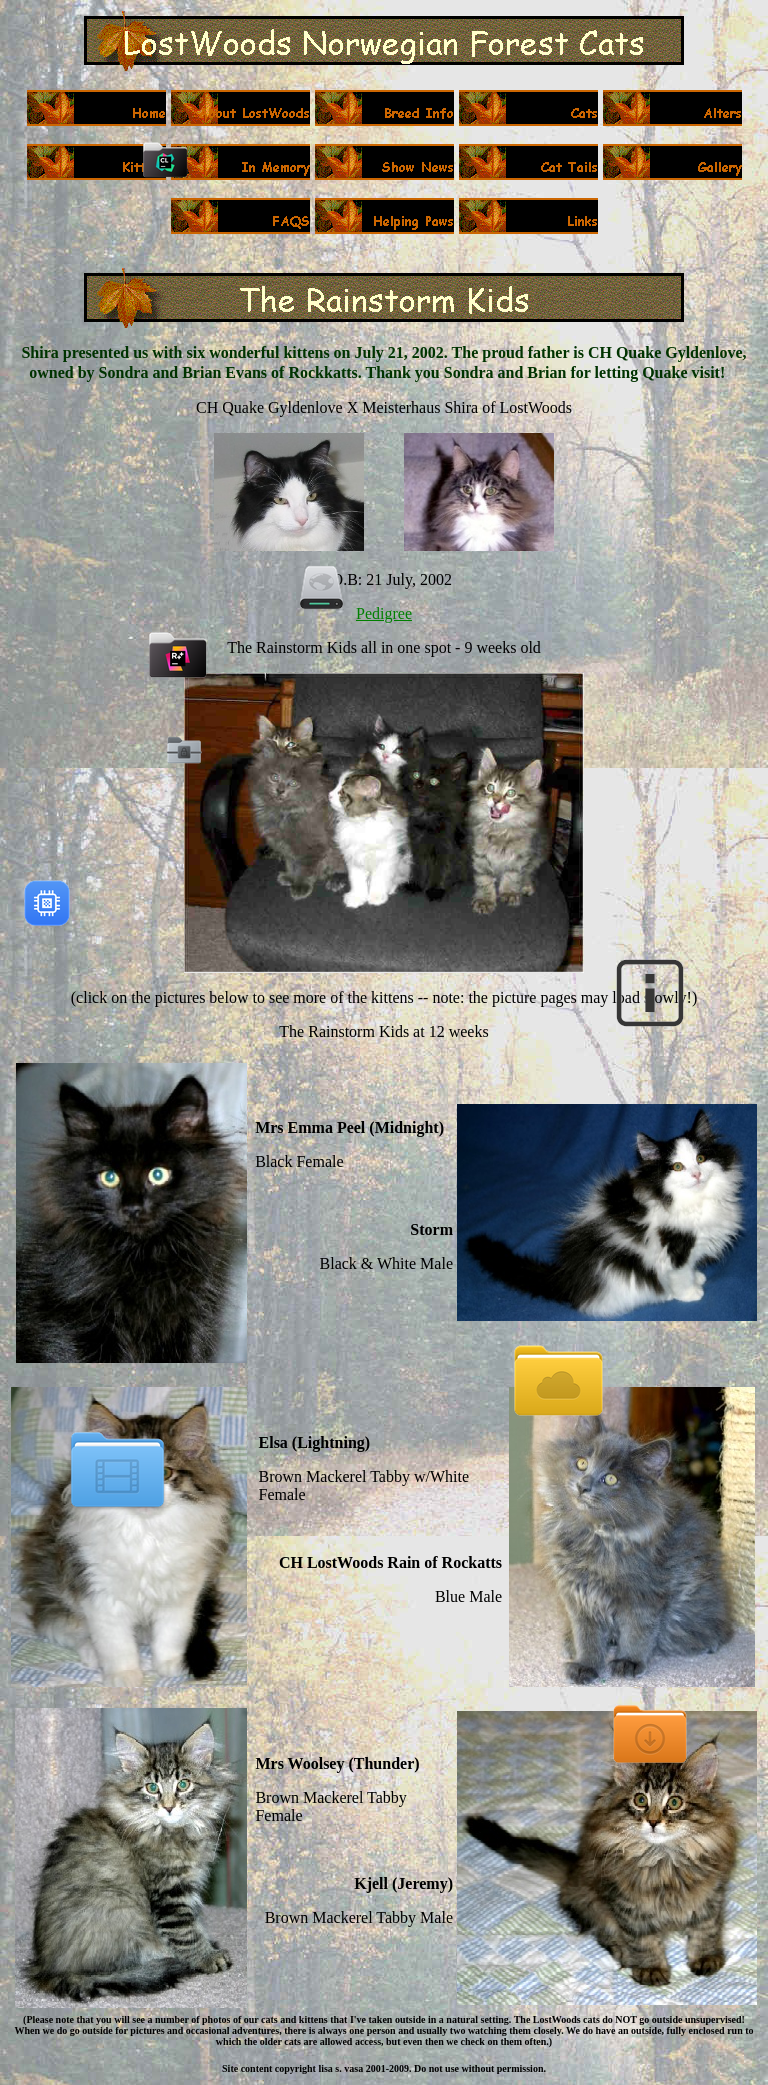 Image resolution: width=768 pixels, height=2085 pixels. What do you see at coordinates (184, 751) in the screenshot?
I see `access a password-protected folder` at bounding box center [184, 751].